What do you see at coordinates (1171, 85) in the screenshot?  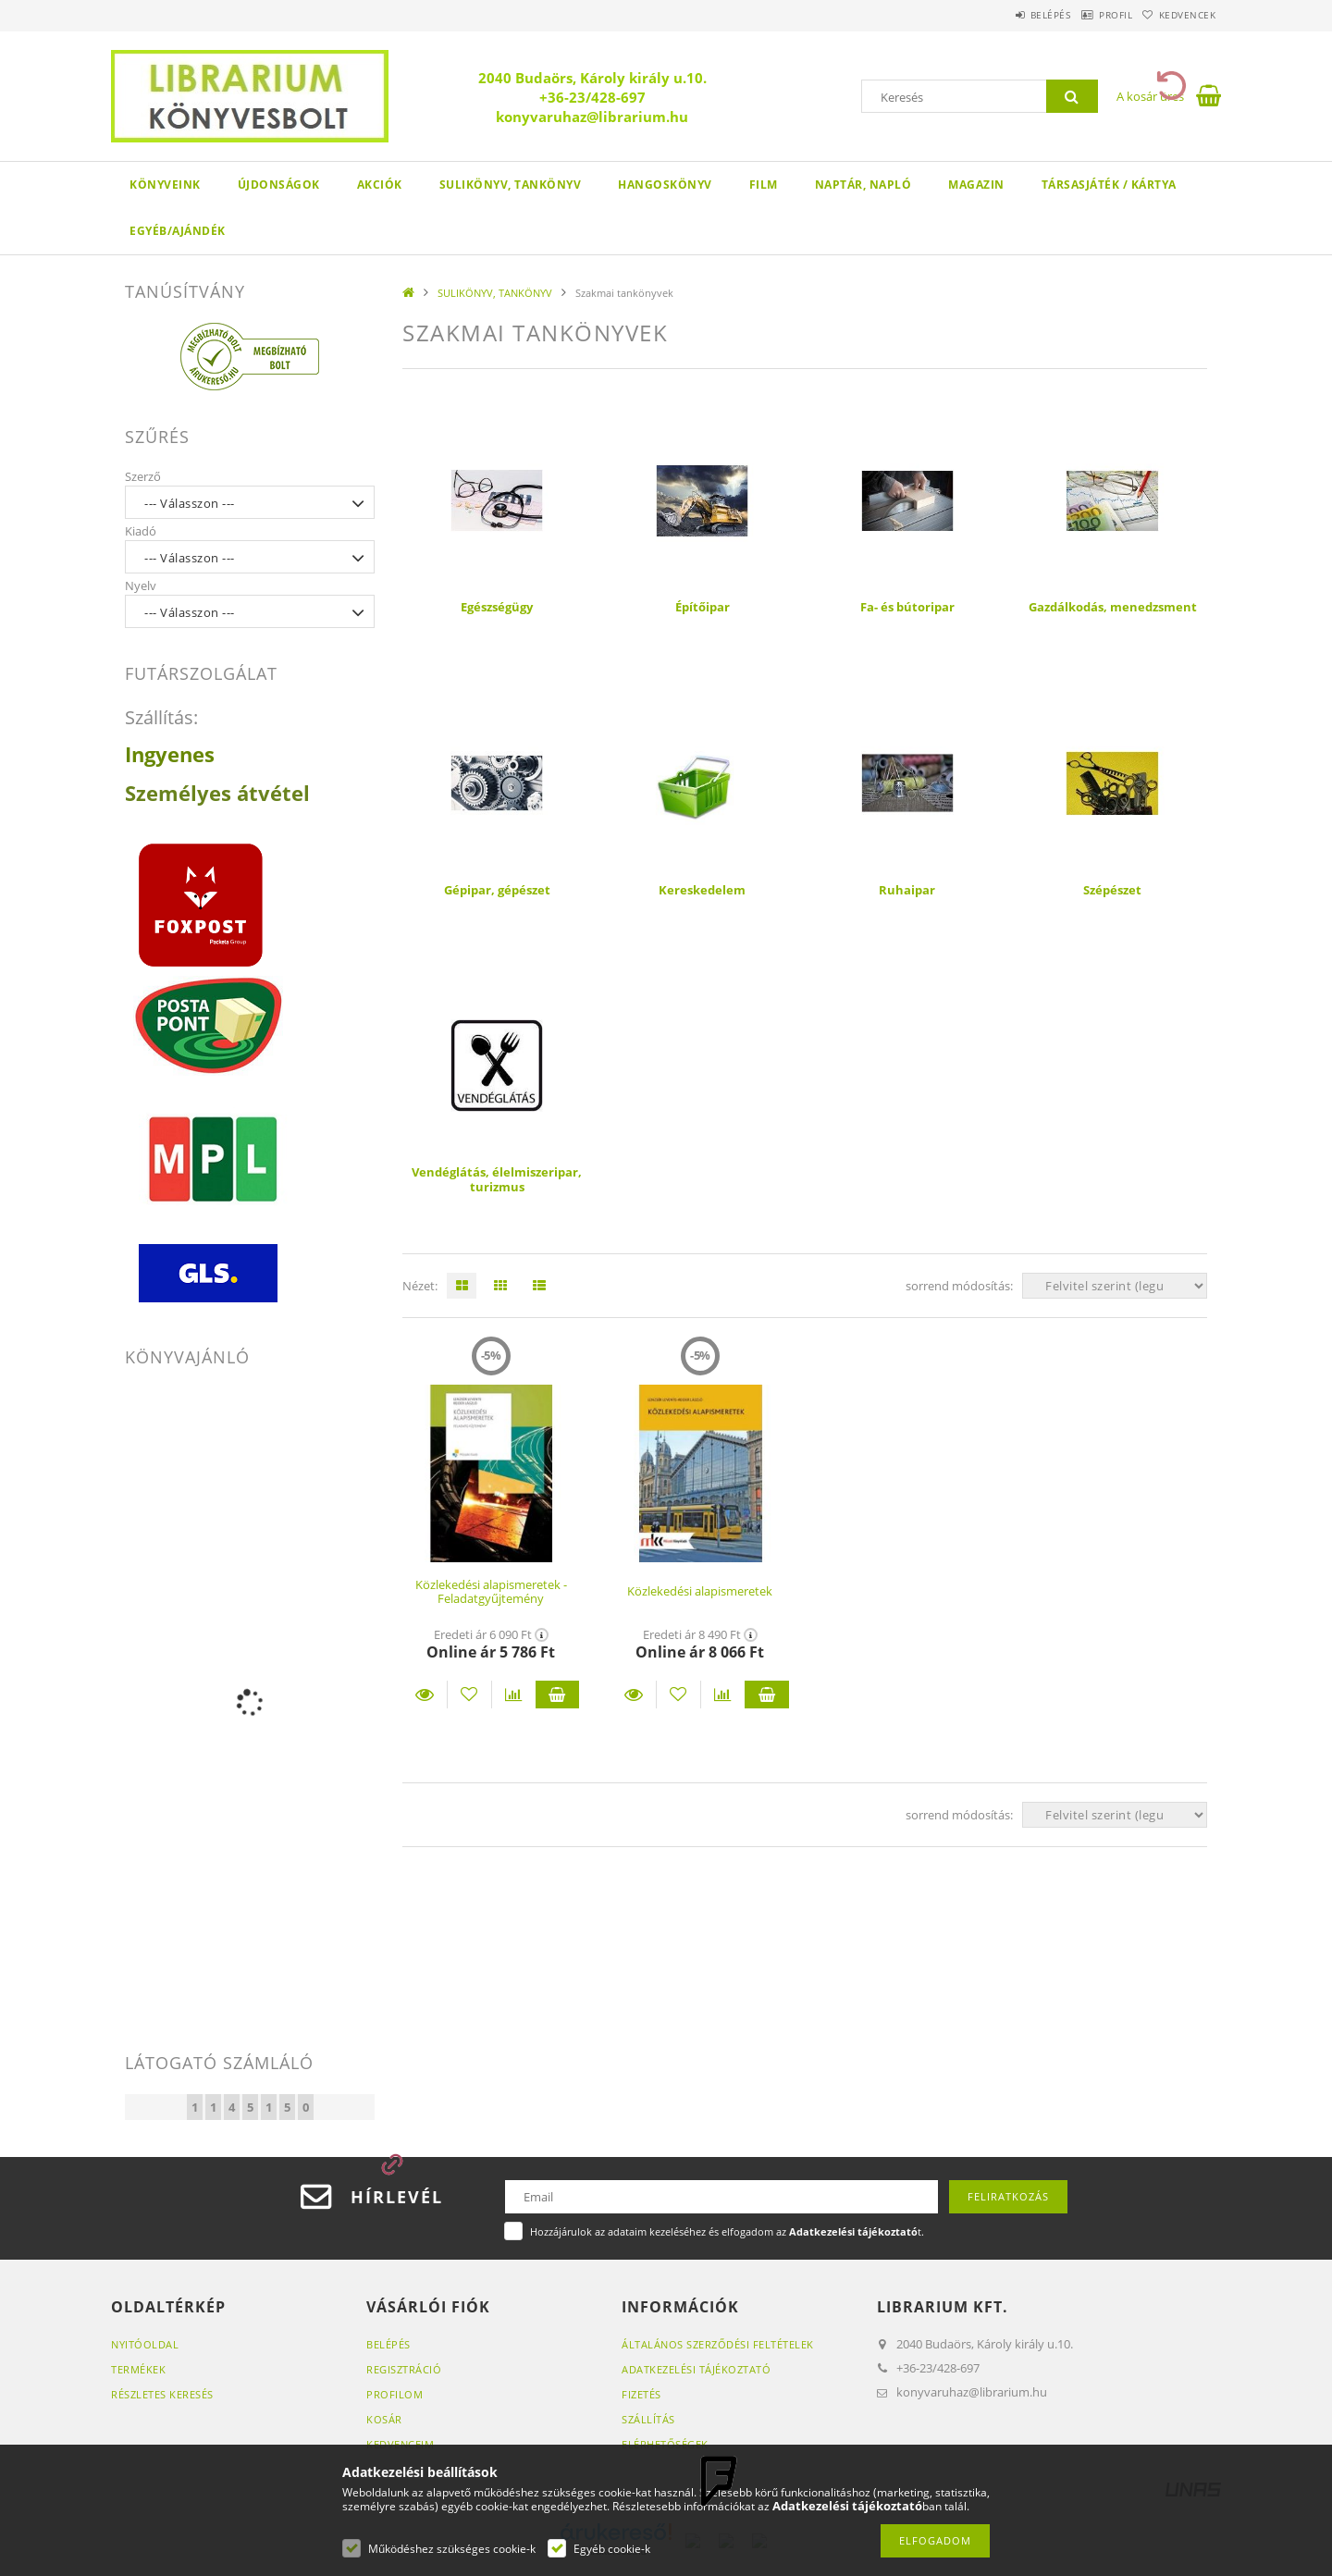 I see `undo the last action` at bounding box center [1171, 85].